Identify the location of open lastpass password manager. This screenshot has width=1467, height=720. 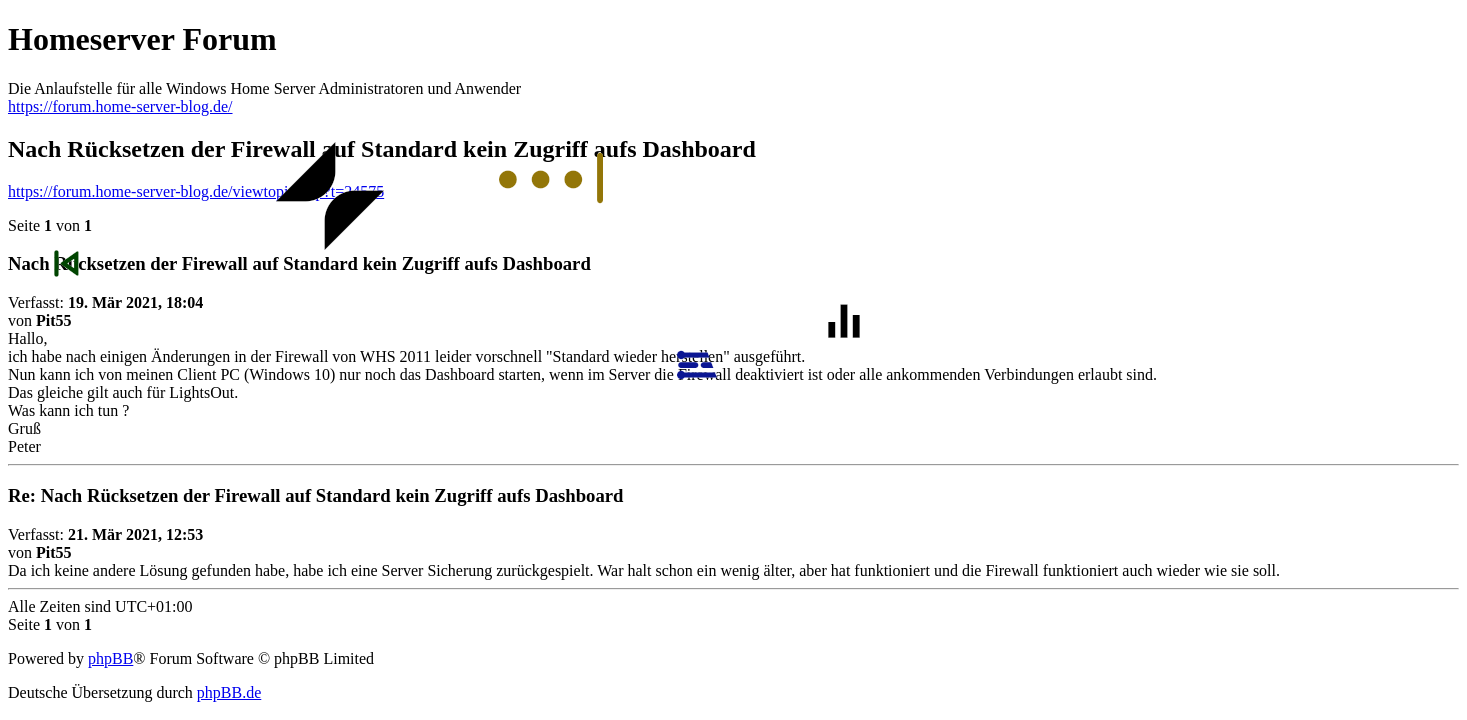
(551, 178).